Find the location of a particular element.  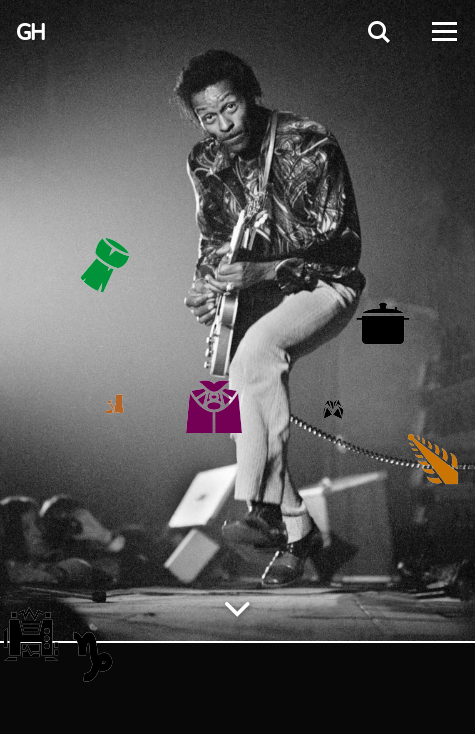

indicates a foot injury or wound status is located at coordinates (114, 404).